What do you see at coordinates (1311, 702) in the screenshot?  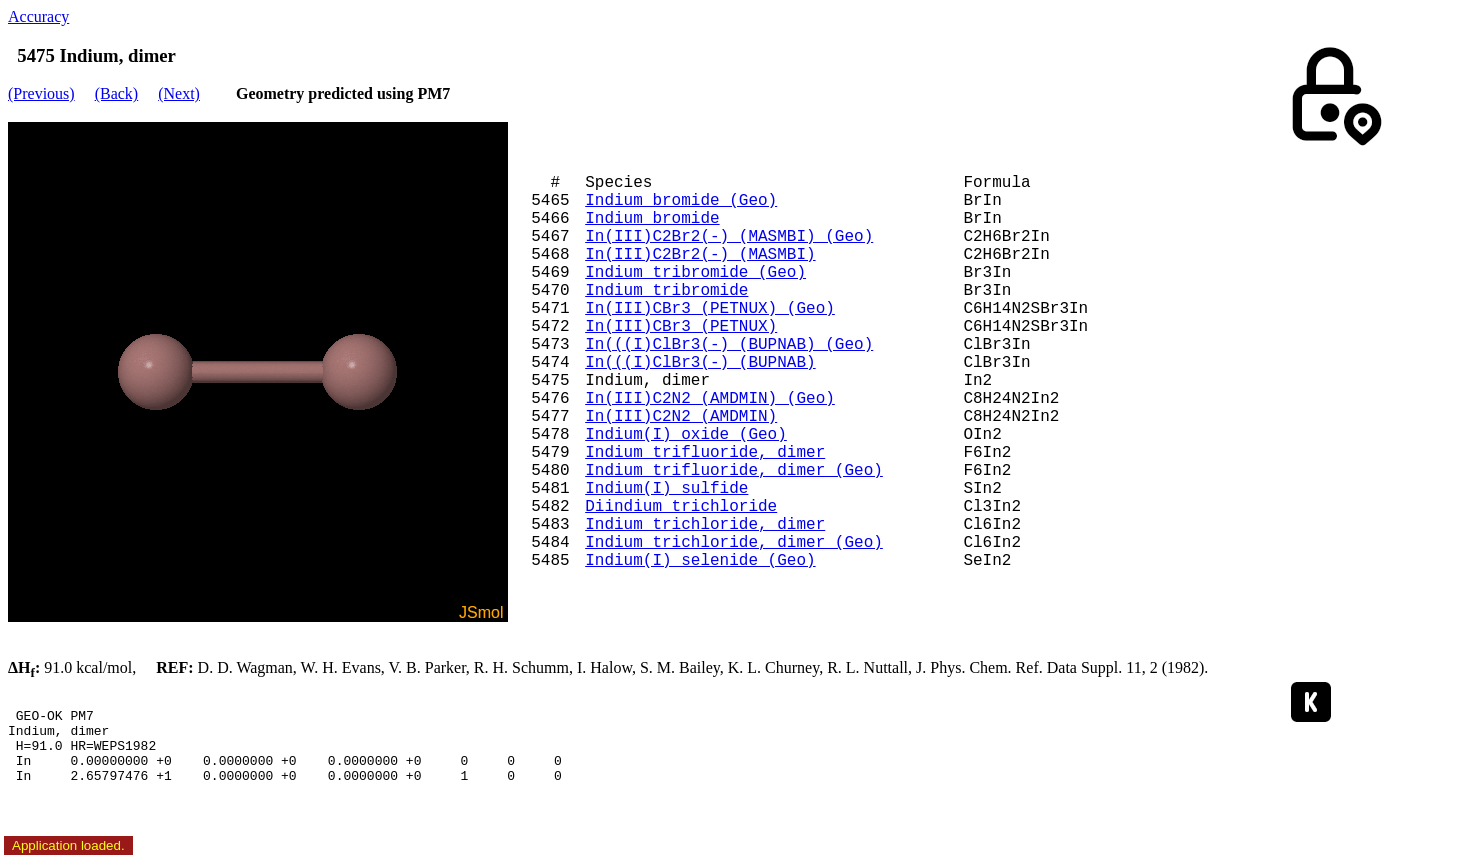 I see `keyboard shortcut indicator for the letter K` at bounding box center [1311, 702].